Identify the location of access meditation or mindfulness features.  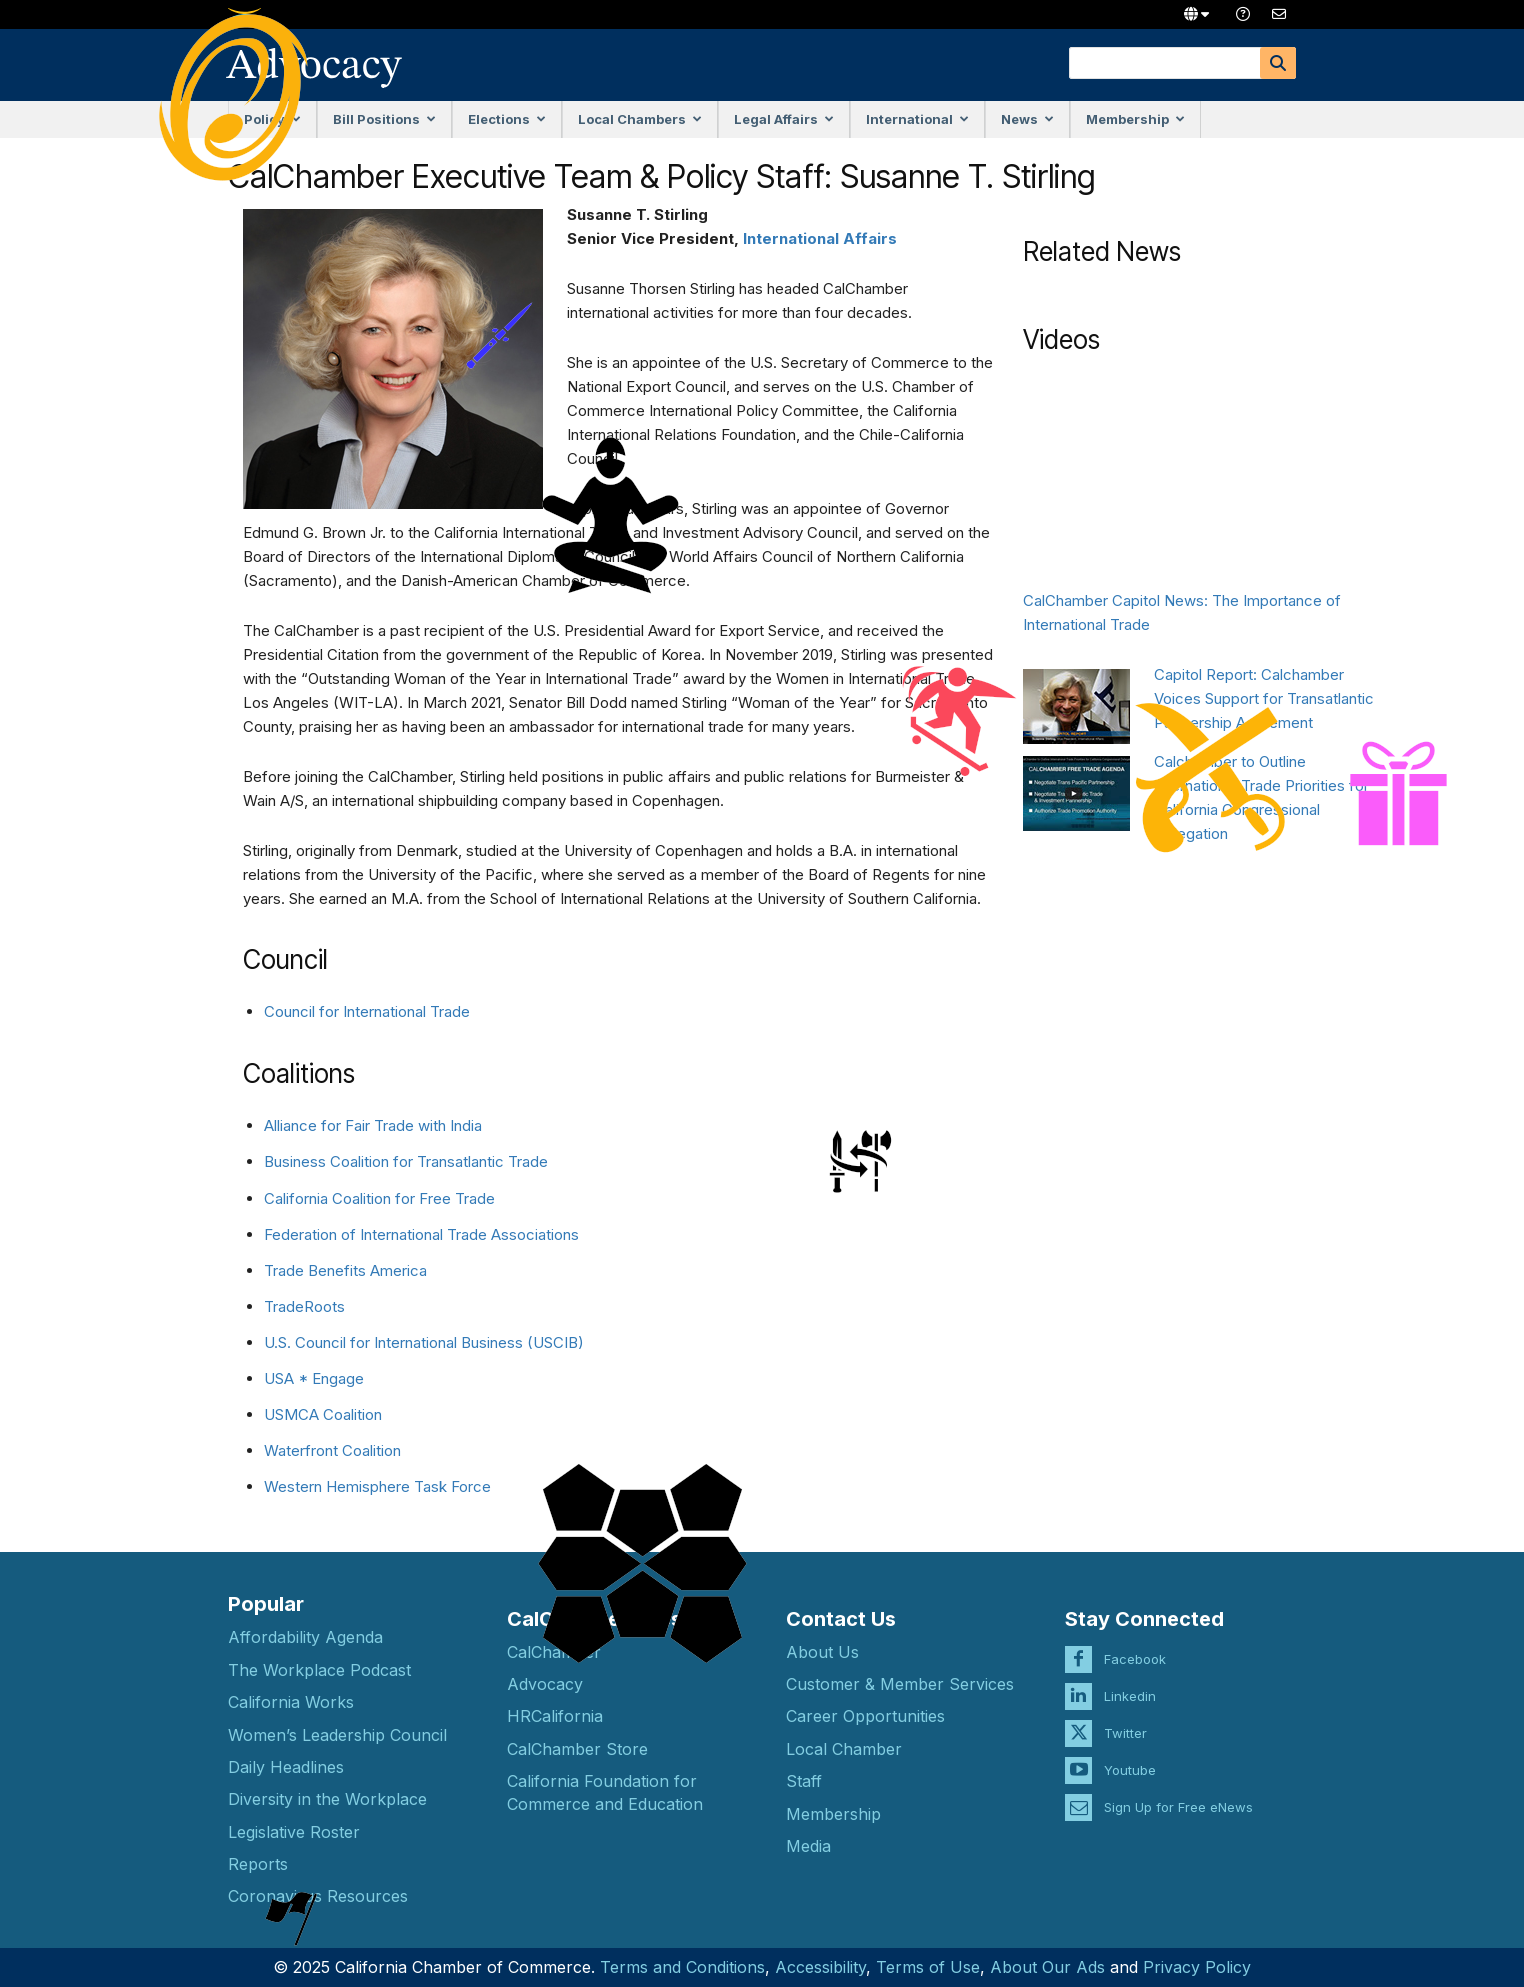
(608, 516).